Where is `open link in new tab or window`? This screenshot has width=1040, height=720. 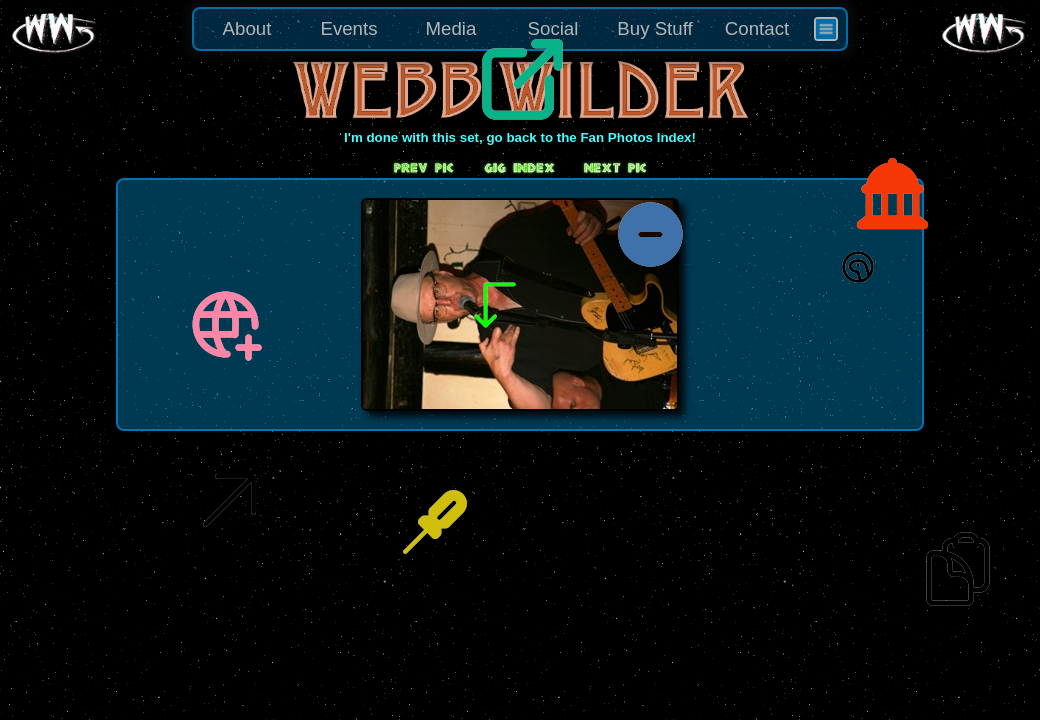 open link in new tab or window is located at coordinates (229, 500).